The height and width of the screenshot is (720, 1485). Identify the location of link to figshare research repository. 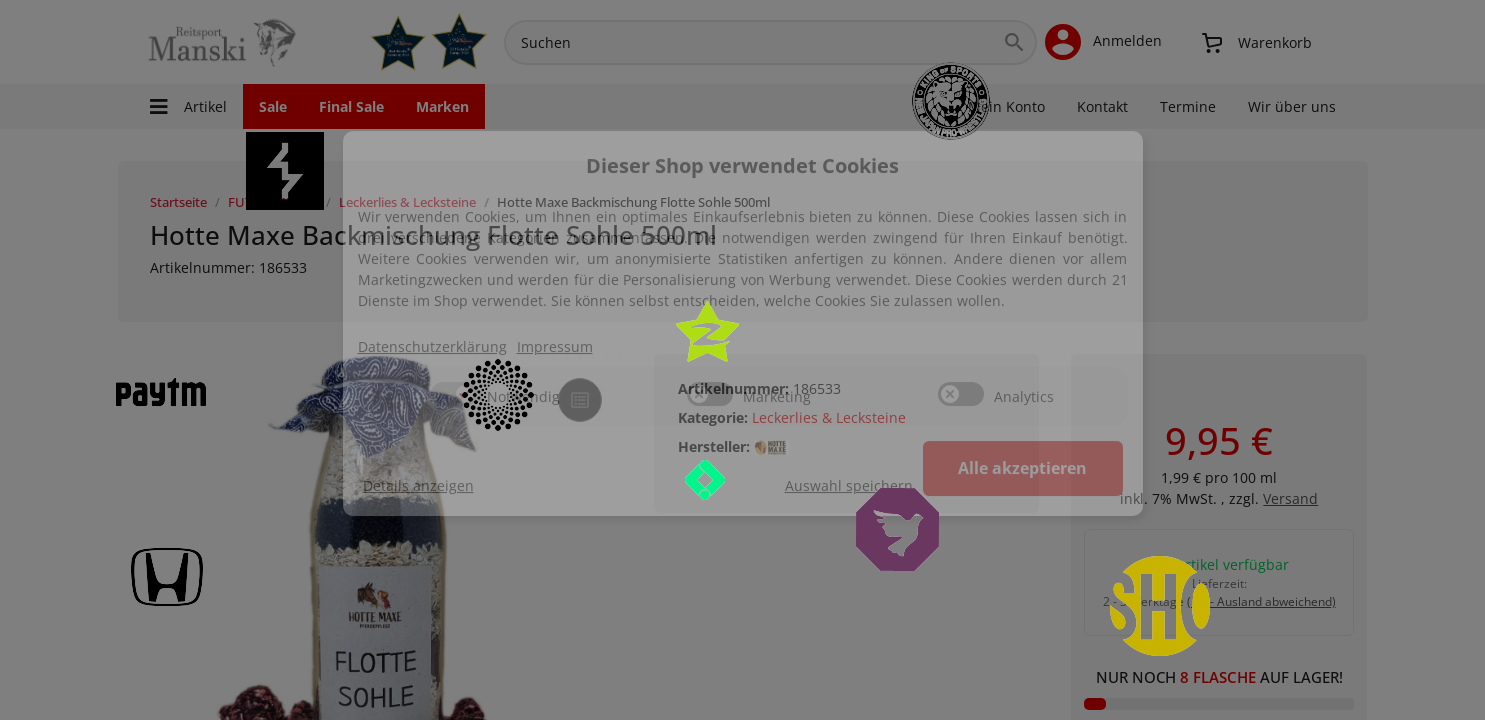
(498, 395).